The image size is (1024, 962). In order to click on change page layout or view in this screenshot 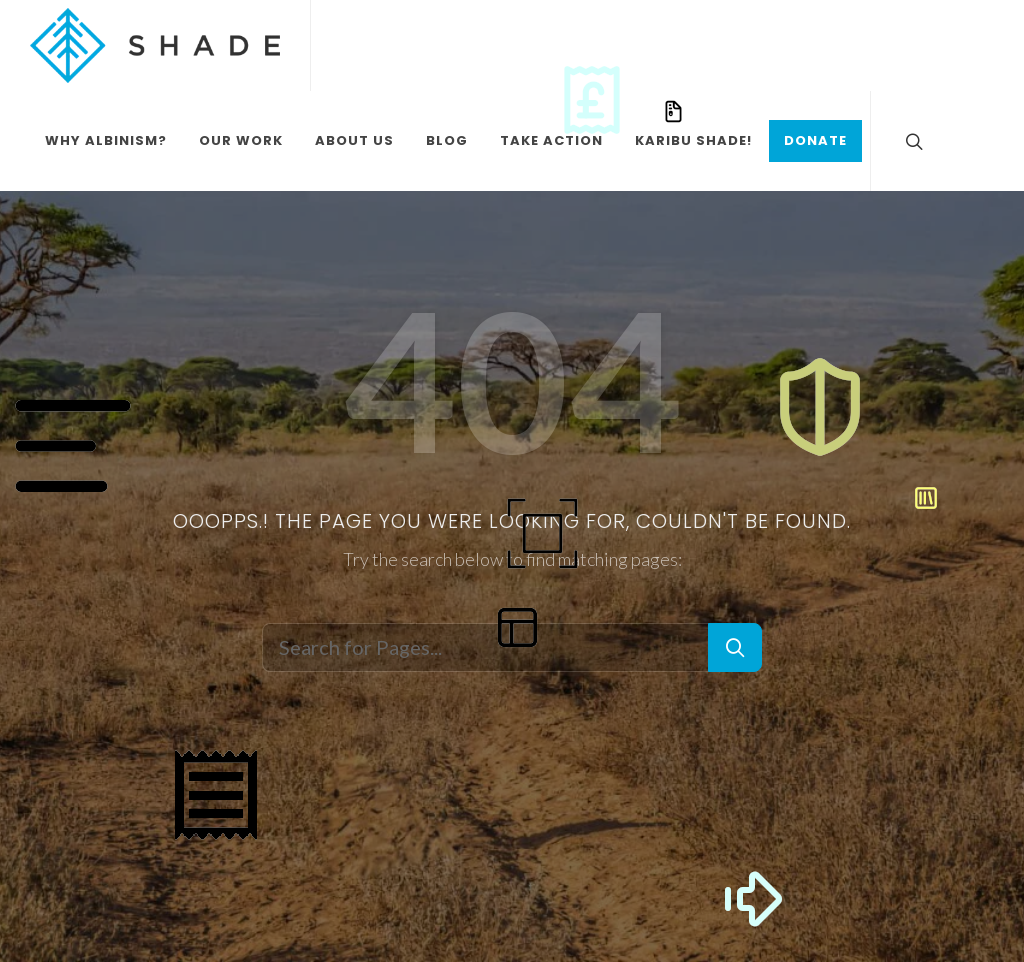, I will do `click(517, 627)`.